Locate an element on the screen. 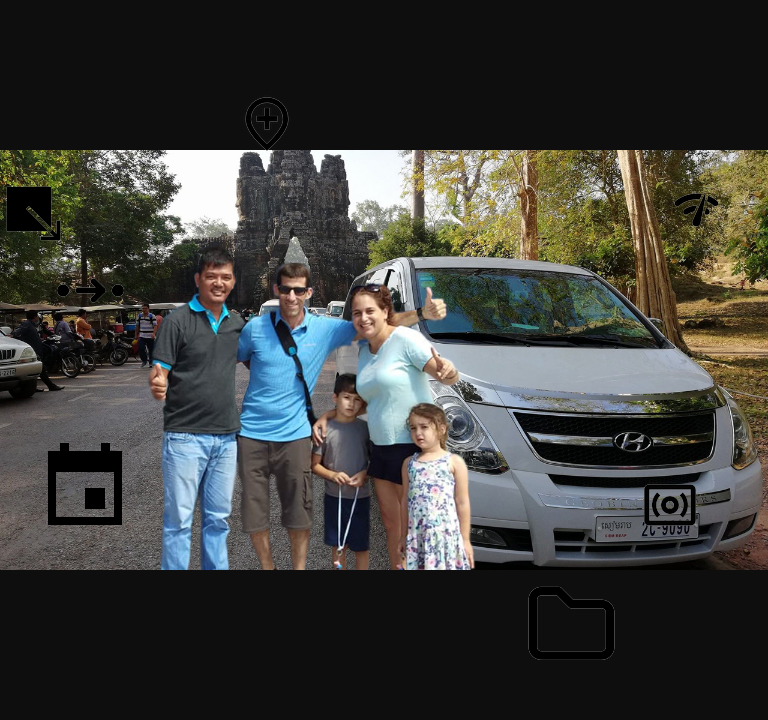  expand content to full screen is located at coordinates (33, 213).